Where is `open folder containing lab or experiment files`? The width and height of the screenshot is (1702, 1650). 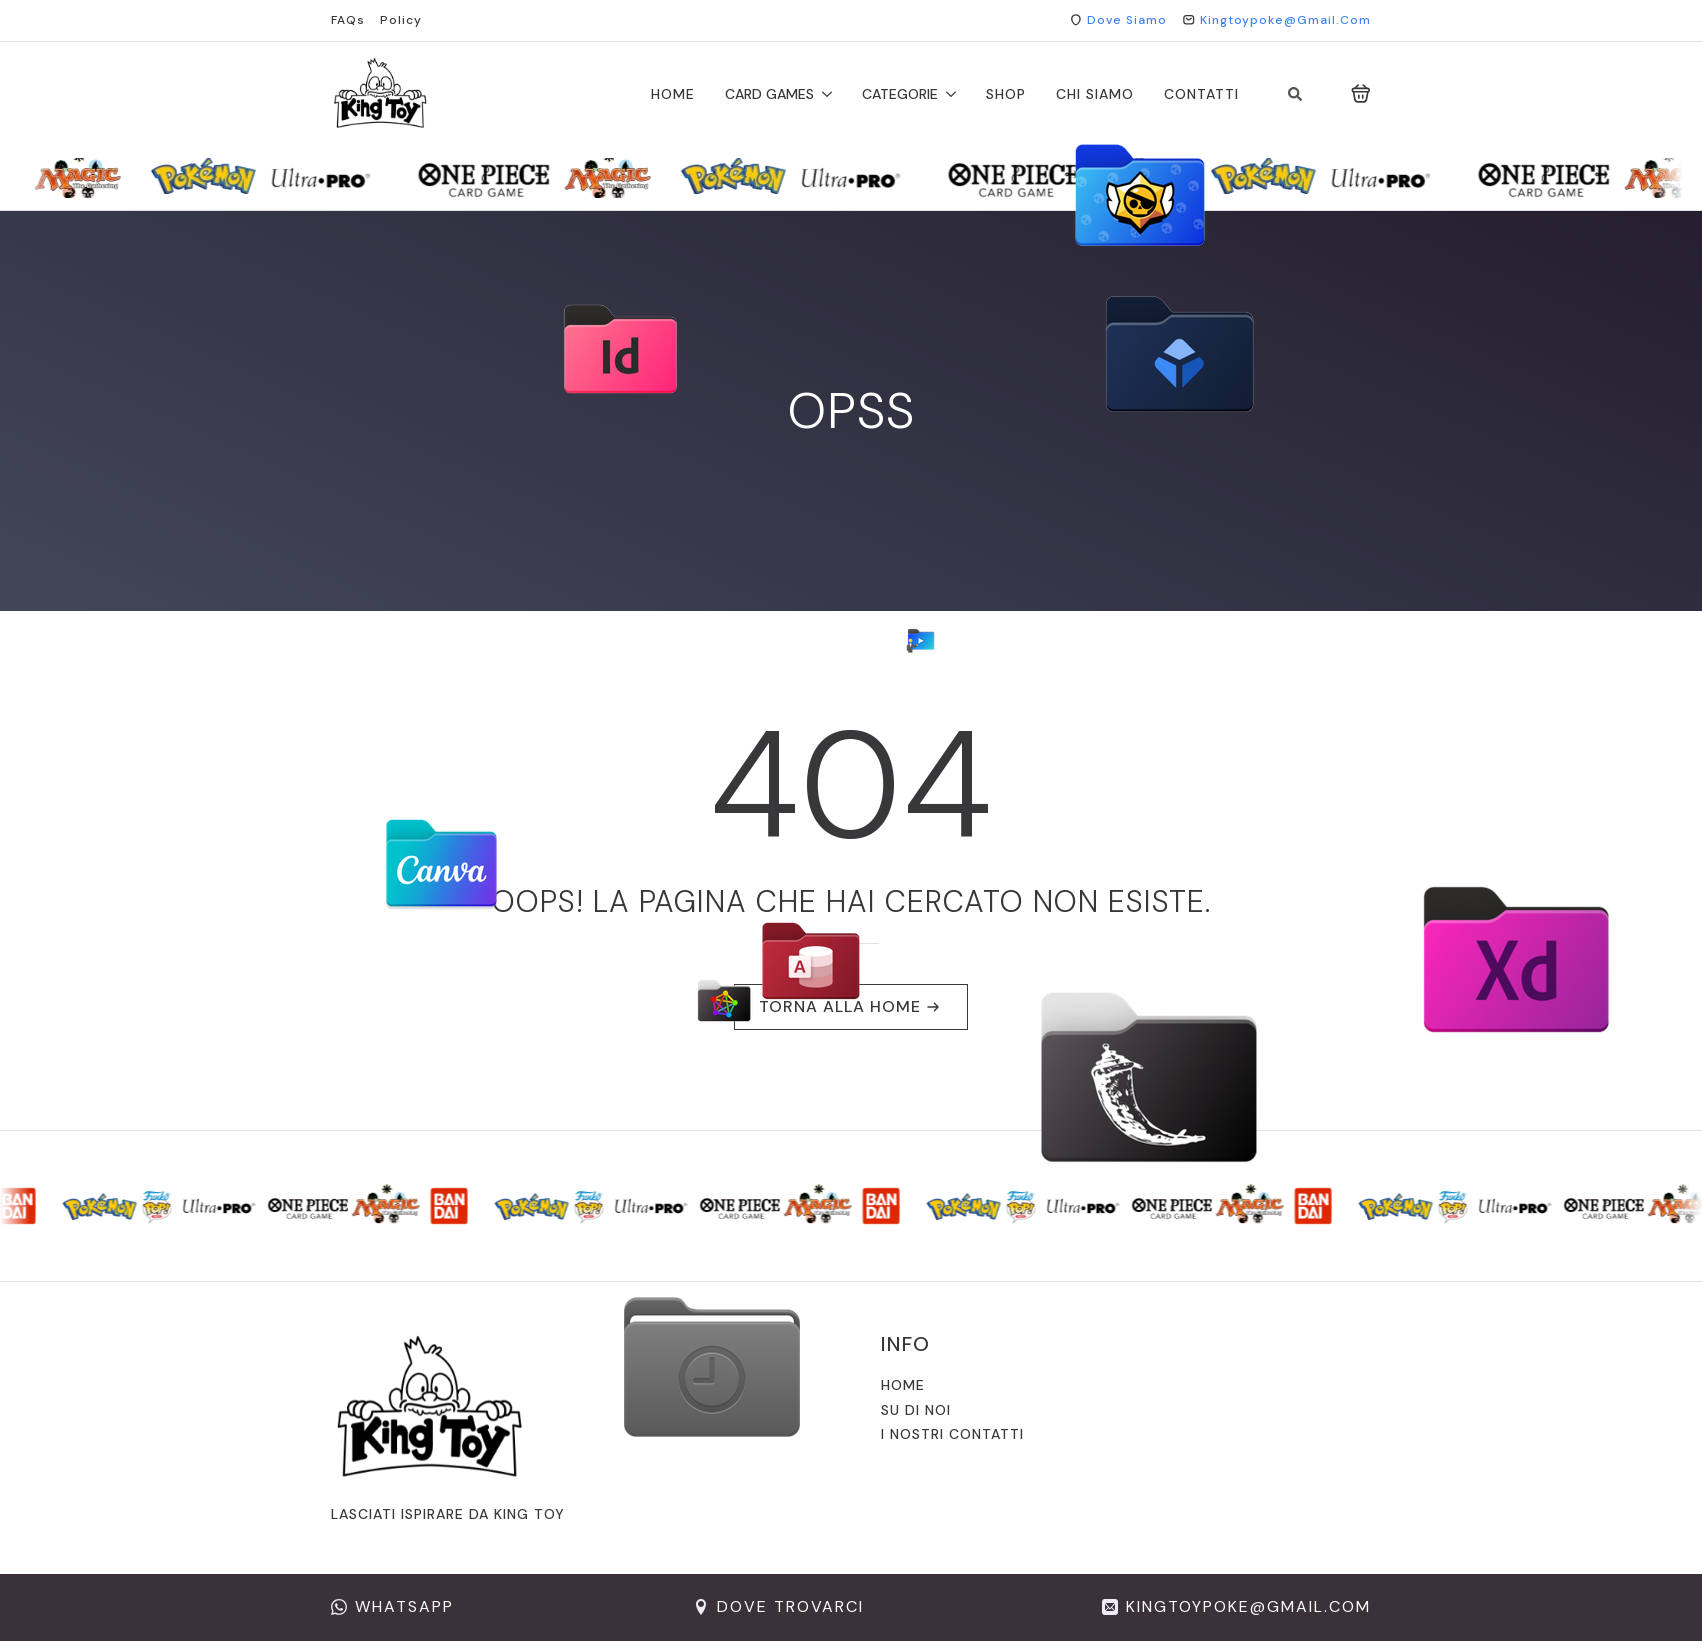 open folder containing lab or experiment files is located at coordinates (1148, 1083).